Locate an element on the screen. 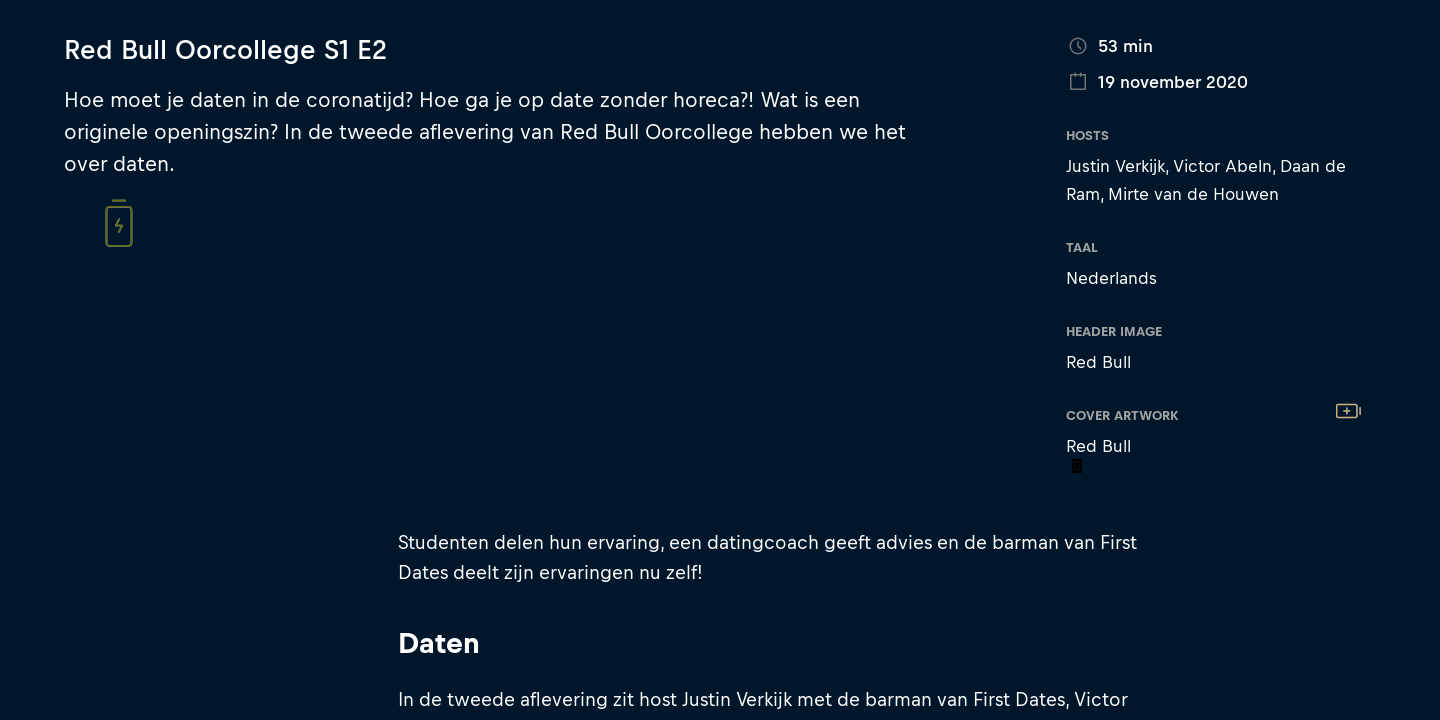 The height and width of the screenshot is (720, 1440). book an appointment or reservation online is located at coordinates (1077, 466).